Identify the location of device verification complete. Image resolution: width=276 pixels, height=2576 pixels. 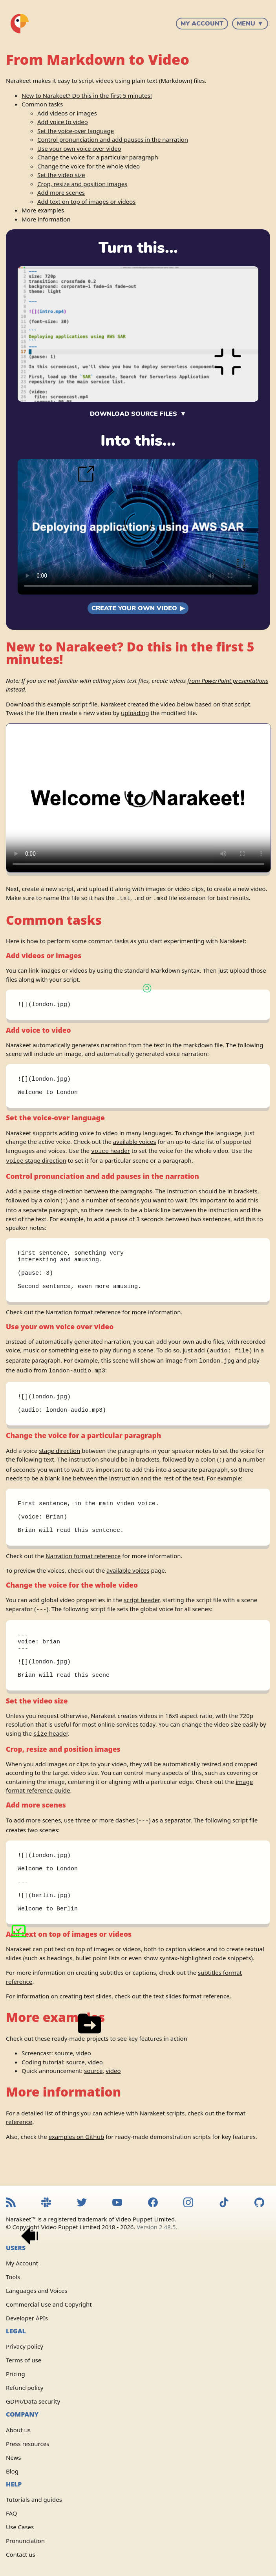
(18, 1931).